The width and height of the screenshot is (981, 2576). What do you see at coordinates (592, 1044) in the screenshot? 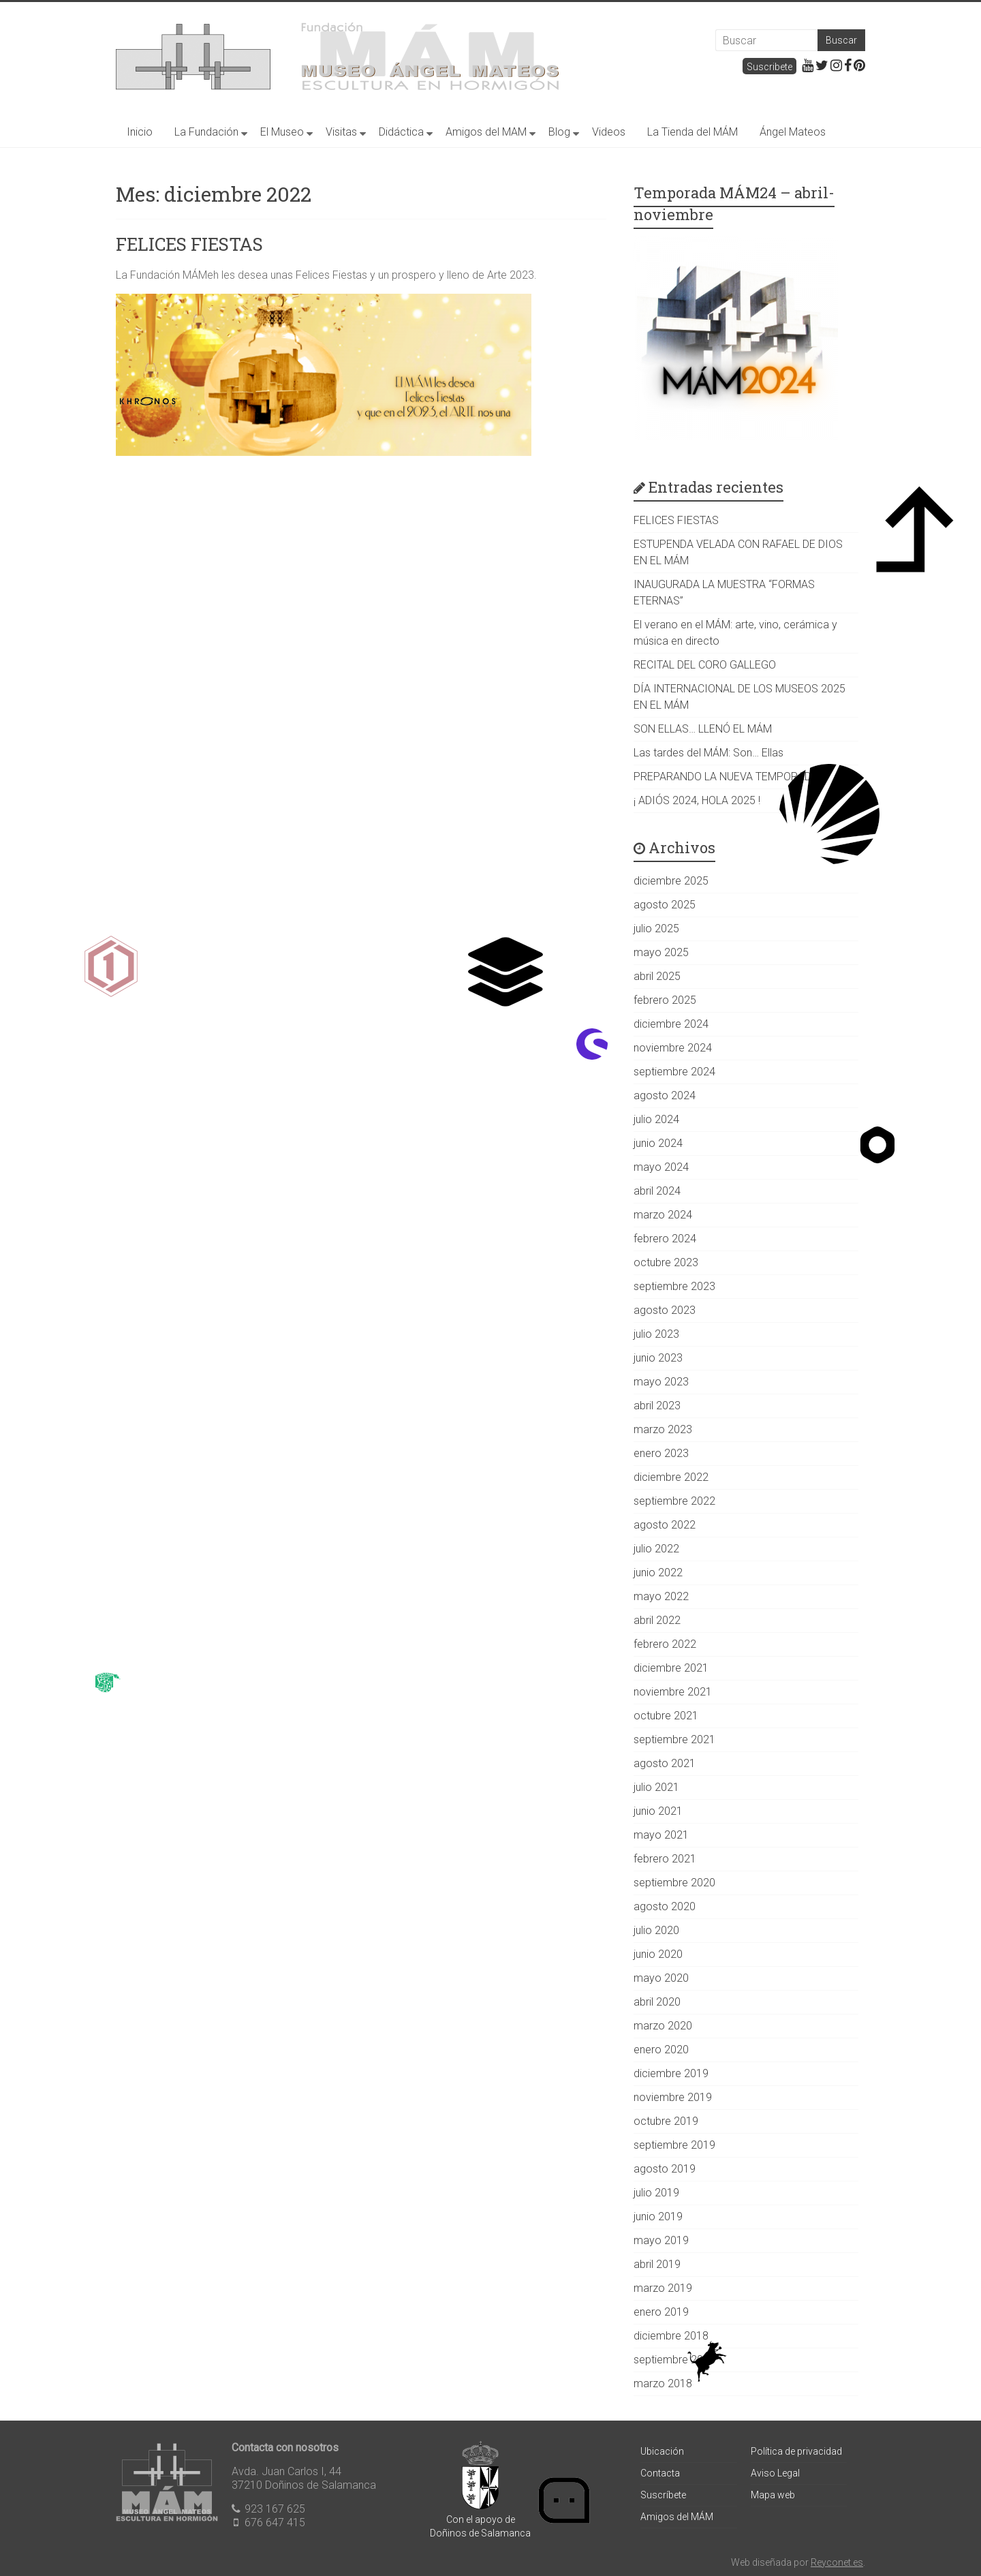
I see `Shopware e-commerce platform logo` at bounding box center [592, 1044].